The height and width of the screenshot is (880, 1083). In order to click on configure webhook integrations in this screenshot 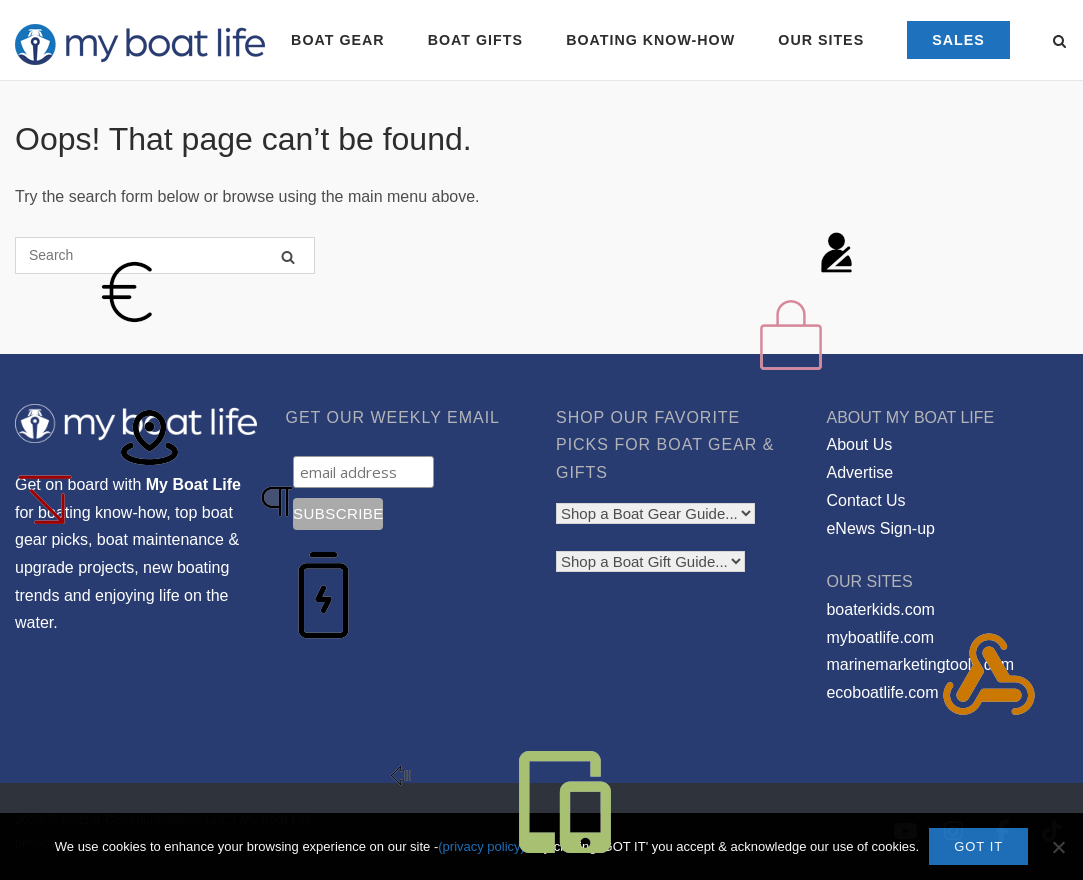, I will do `click(989, 679)`.